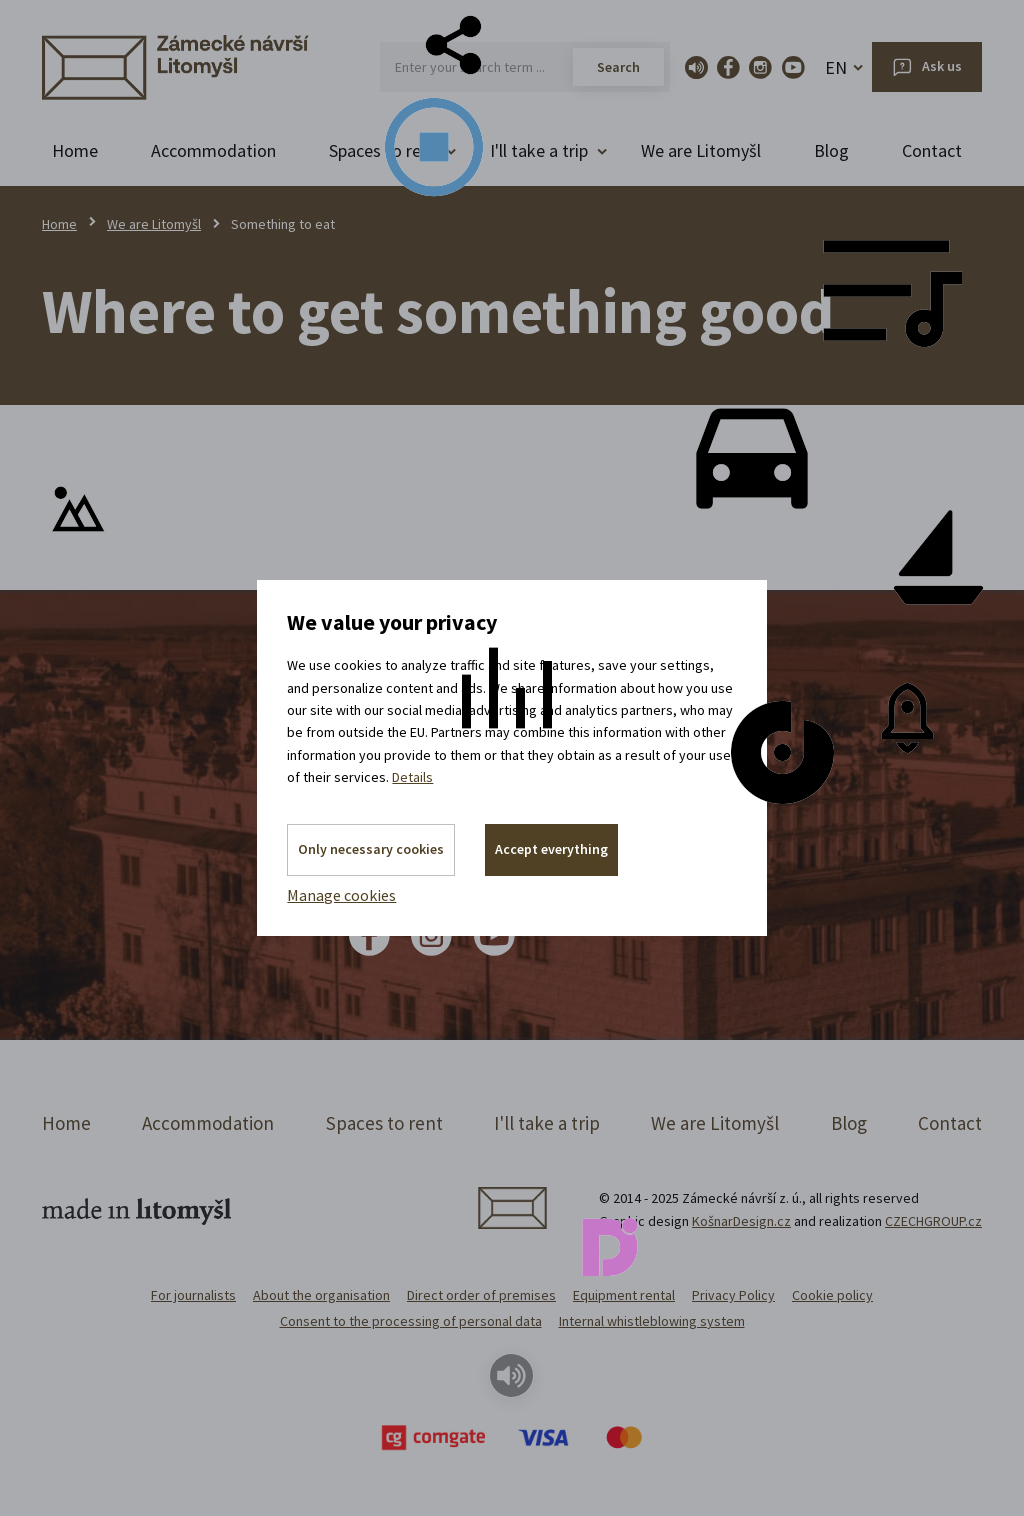  What do you see at coordinates (610, 1247) in the screenshot?
I see `open Dolibarr ERP/CRM application` at bounding box center [610, 1247].